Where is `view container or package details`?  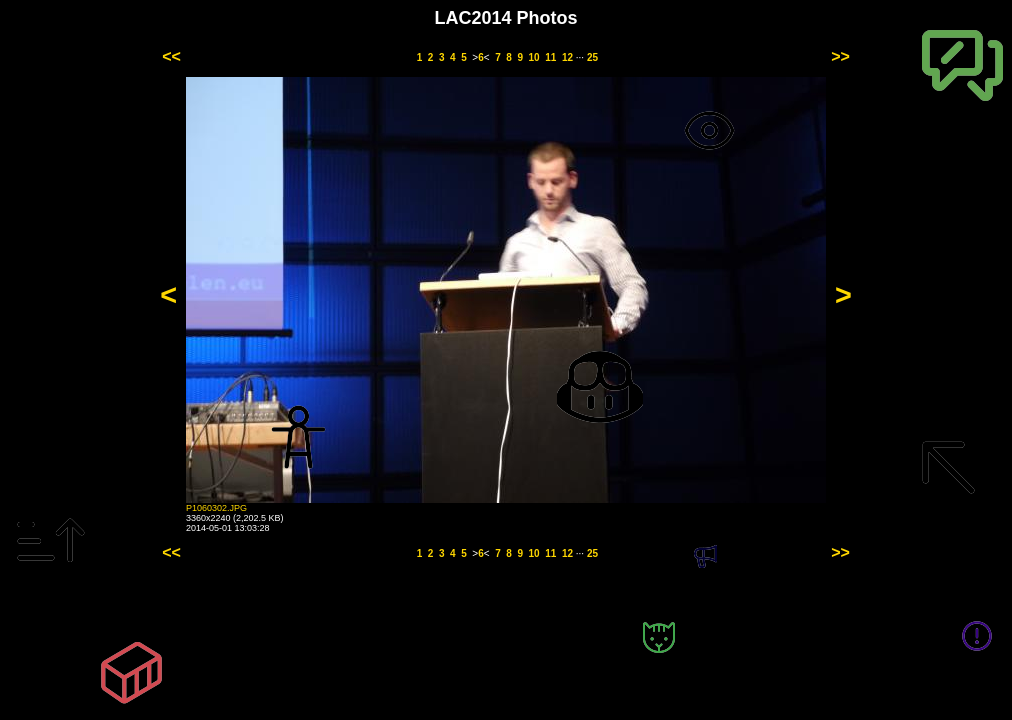
view container or package details is located at coordinates (131, 672).